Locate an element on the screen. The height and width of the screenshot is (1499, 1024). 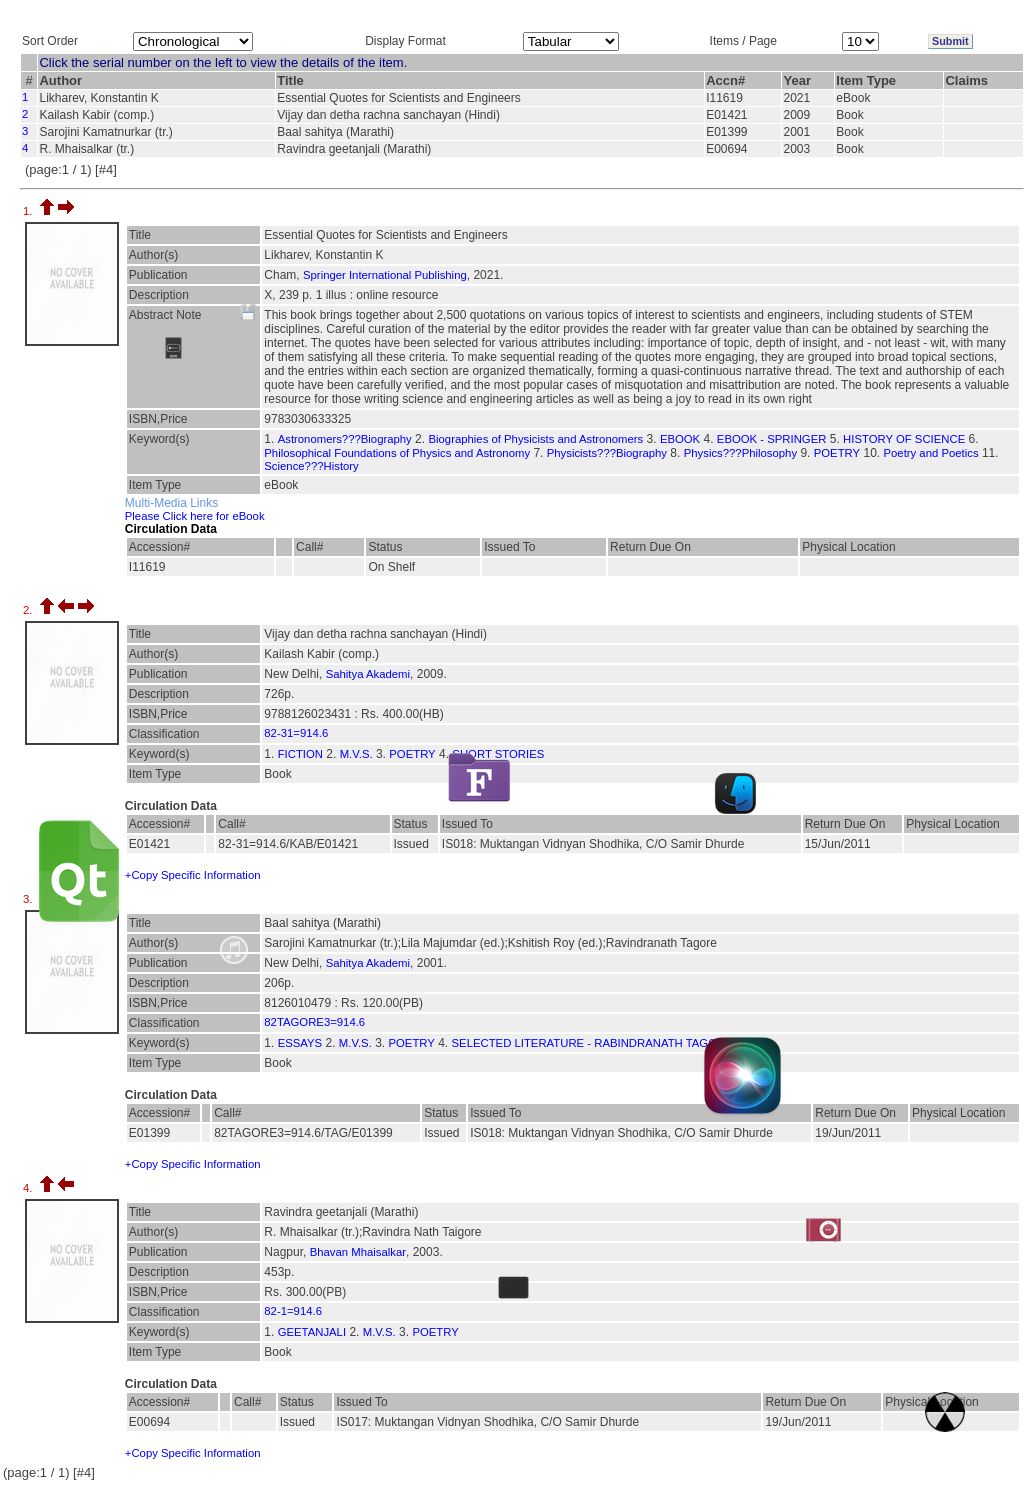
open Finder to browse files and folders is located at coordinates (735, 793).